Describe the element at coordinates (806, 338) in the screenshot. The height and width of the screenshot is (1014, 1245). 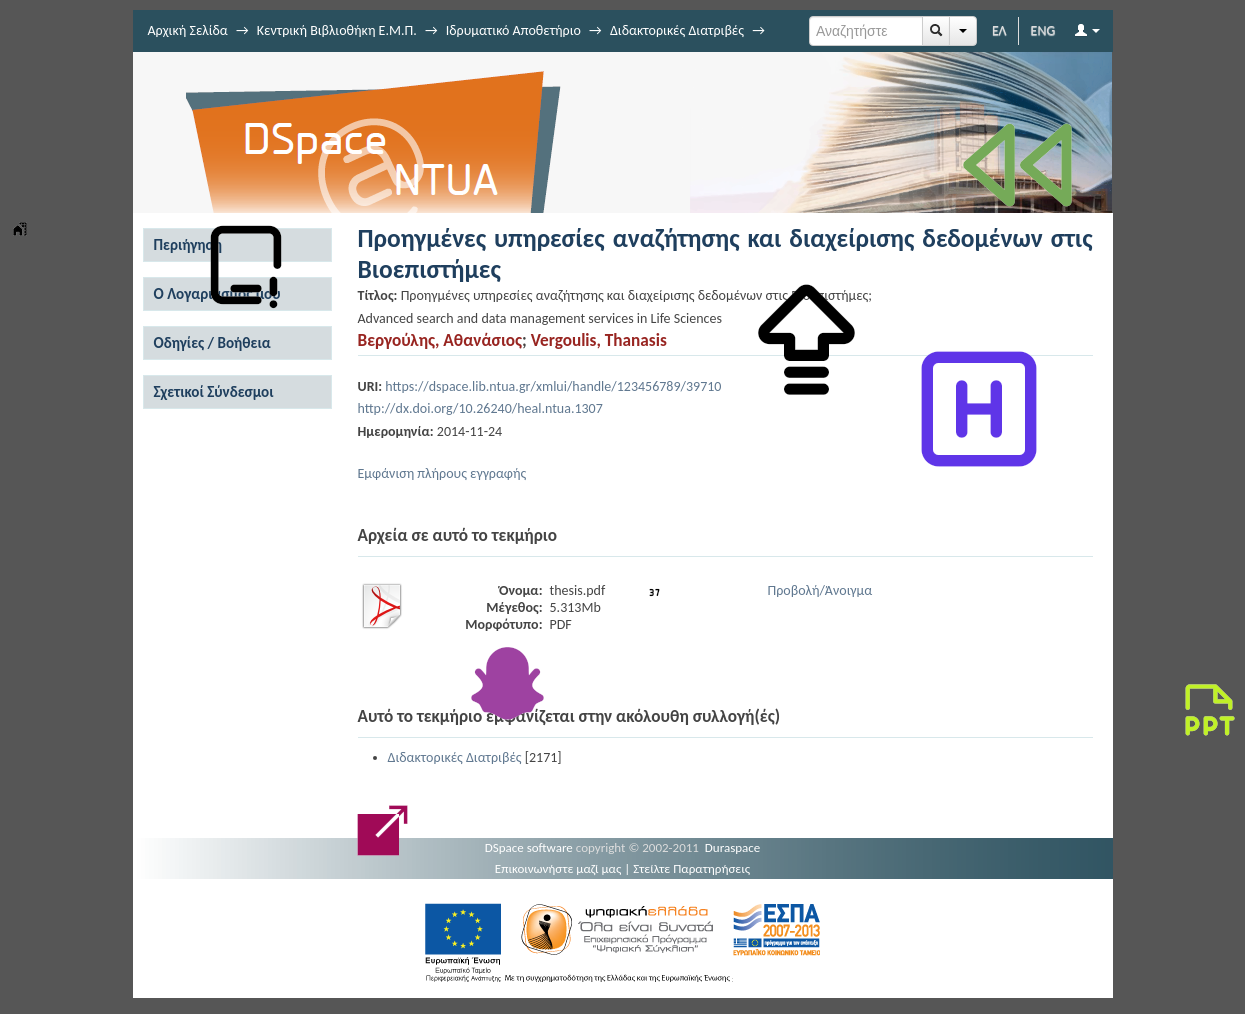
I see `upload multiple files or items` at that location.